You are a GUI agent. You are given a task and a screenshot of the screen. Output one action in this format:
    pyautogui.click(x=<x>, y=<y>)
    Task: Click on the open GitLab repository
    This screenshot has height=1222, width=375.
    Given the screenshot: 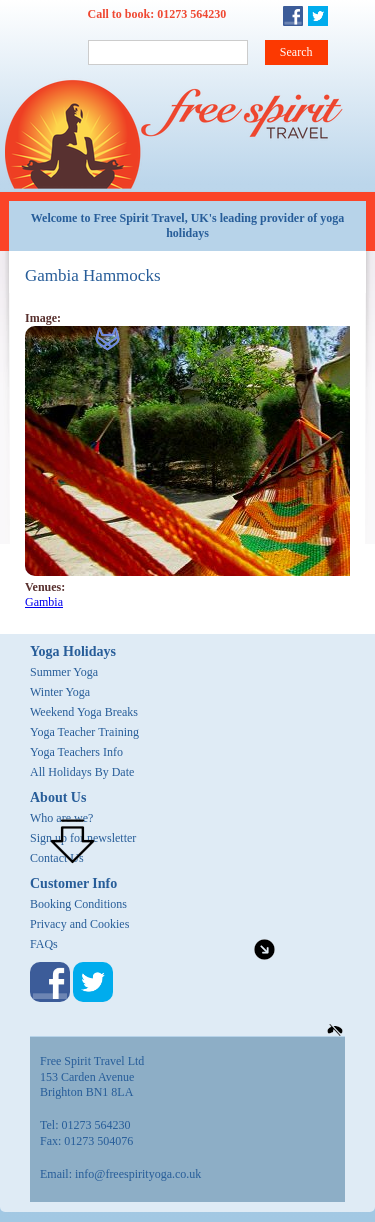 What is the action you would take?
    pyautogui.click(x=107, y=338)
    